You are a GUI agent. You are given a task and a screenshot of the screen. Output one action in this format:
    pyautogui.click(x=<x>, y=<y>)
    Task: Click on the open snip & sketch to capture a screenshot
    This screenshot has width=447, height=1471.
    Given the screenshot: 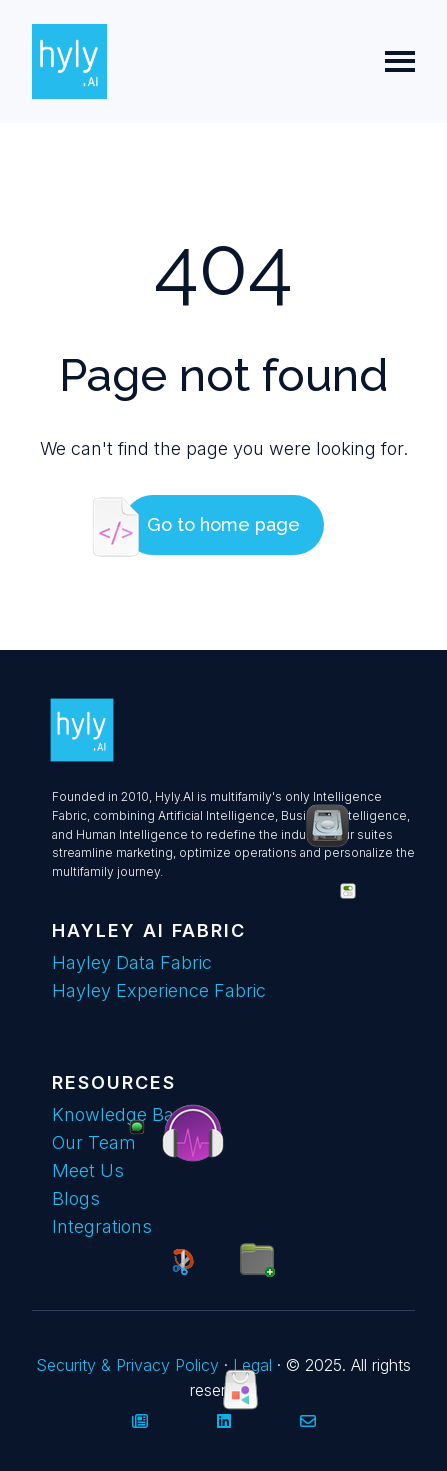 What is the action you would take?
    pyautogui.click(x=183, y=1262)
    